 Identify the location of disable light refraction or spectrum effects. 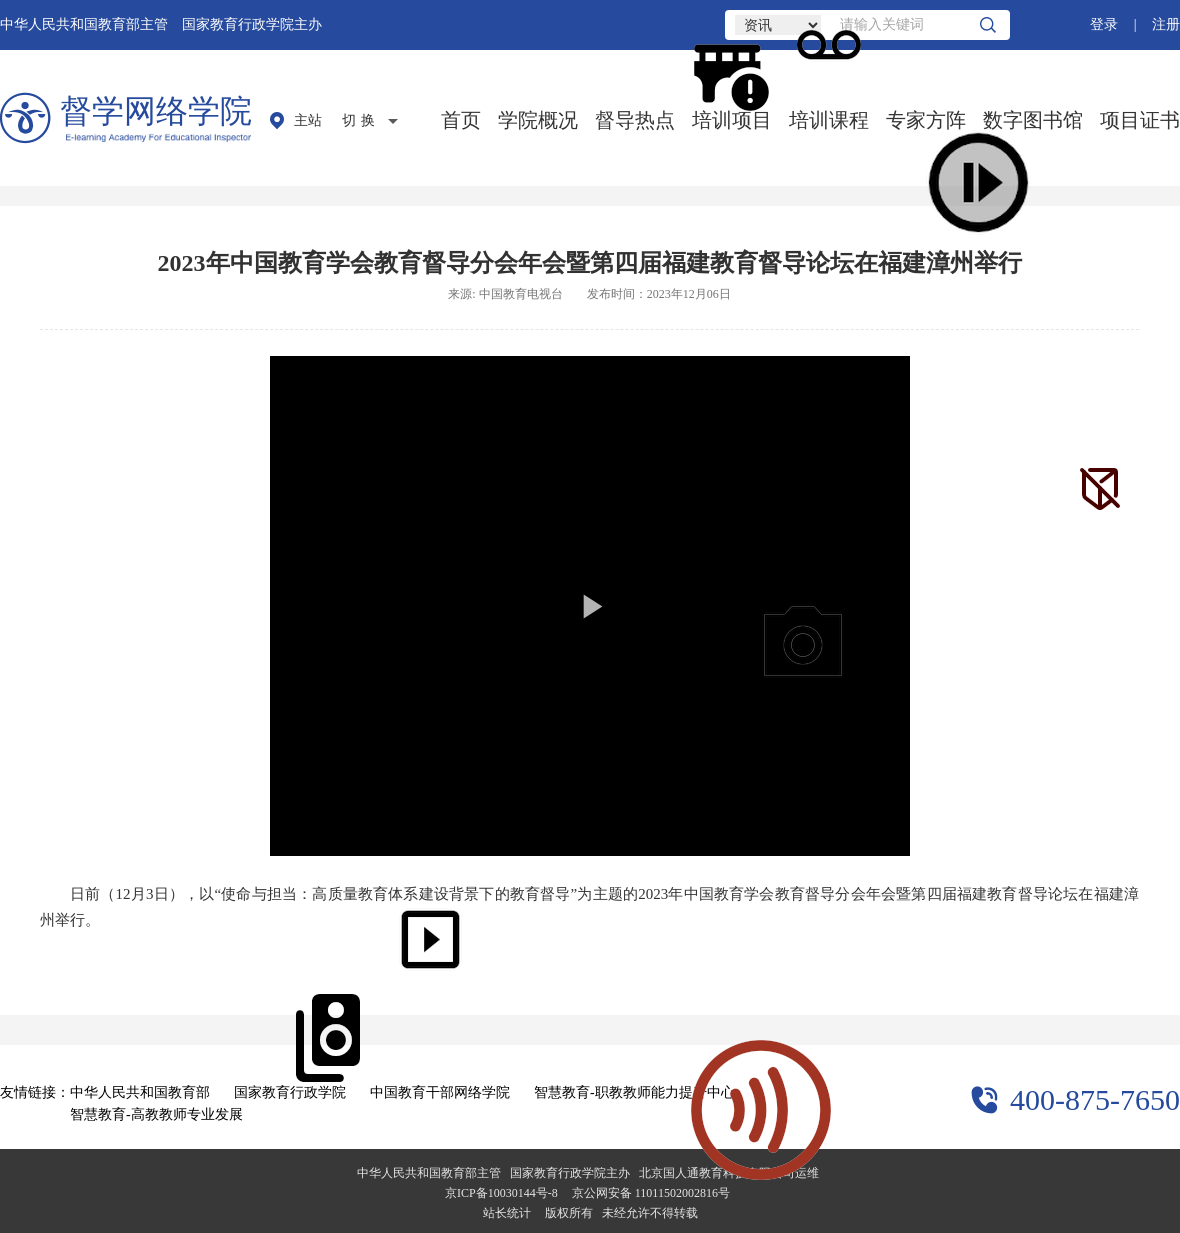
(1100, 488).